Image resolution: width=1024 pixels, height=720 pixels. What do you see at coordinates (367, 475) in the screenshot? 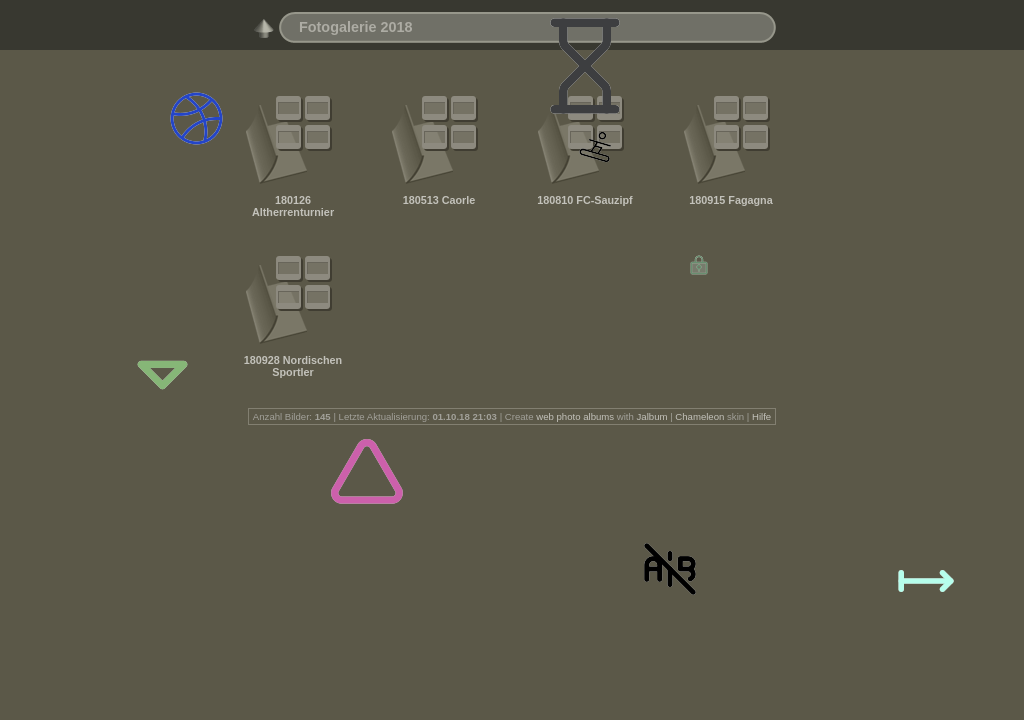
I see `bleach-safe laundry care symbol` at bounding box center [367, 475].